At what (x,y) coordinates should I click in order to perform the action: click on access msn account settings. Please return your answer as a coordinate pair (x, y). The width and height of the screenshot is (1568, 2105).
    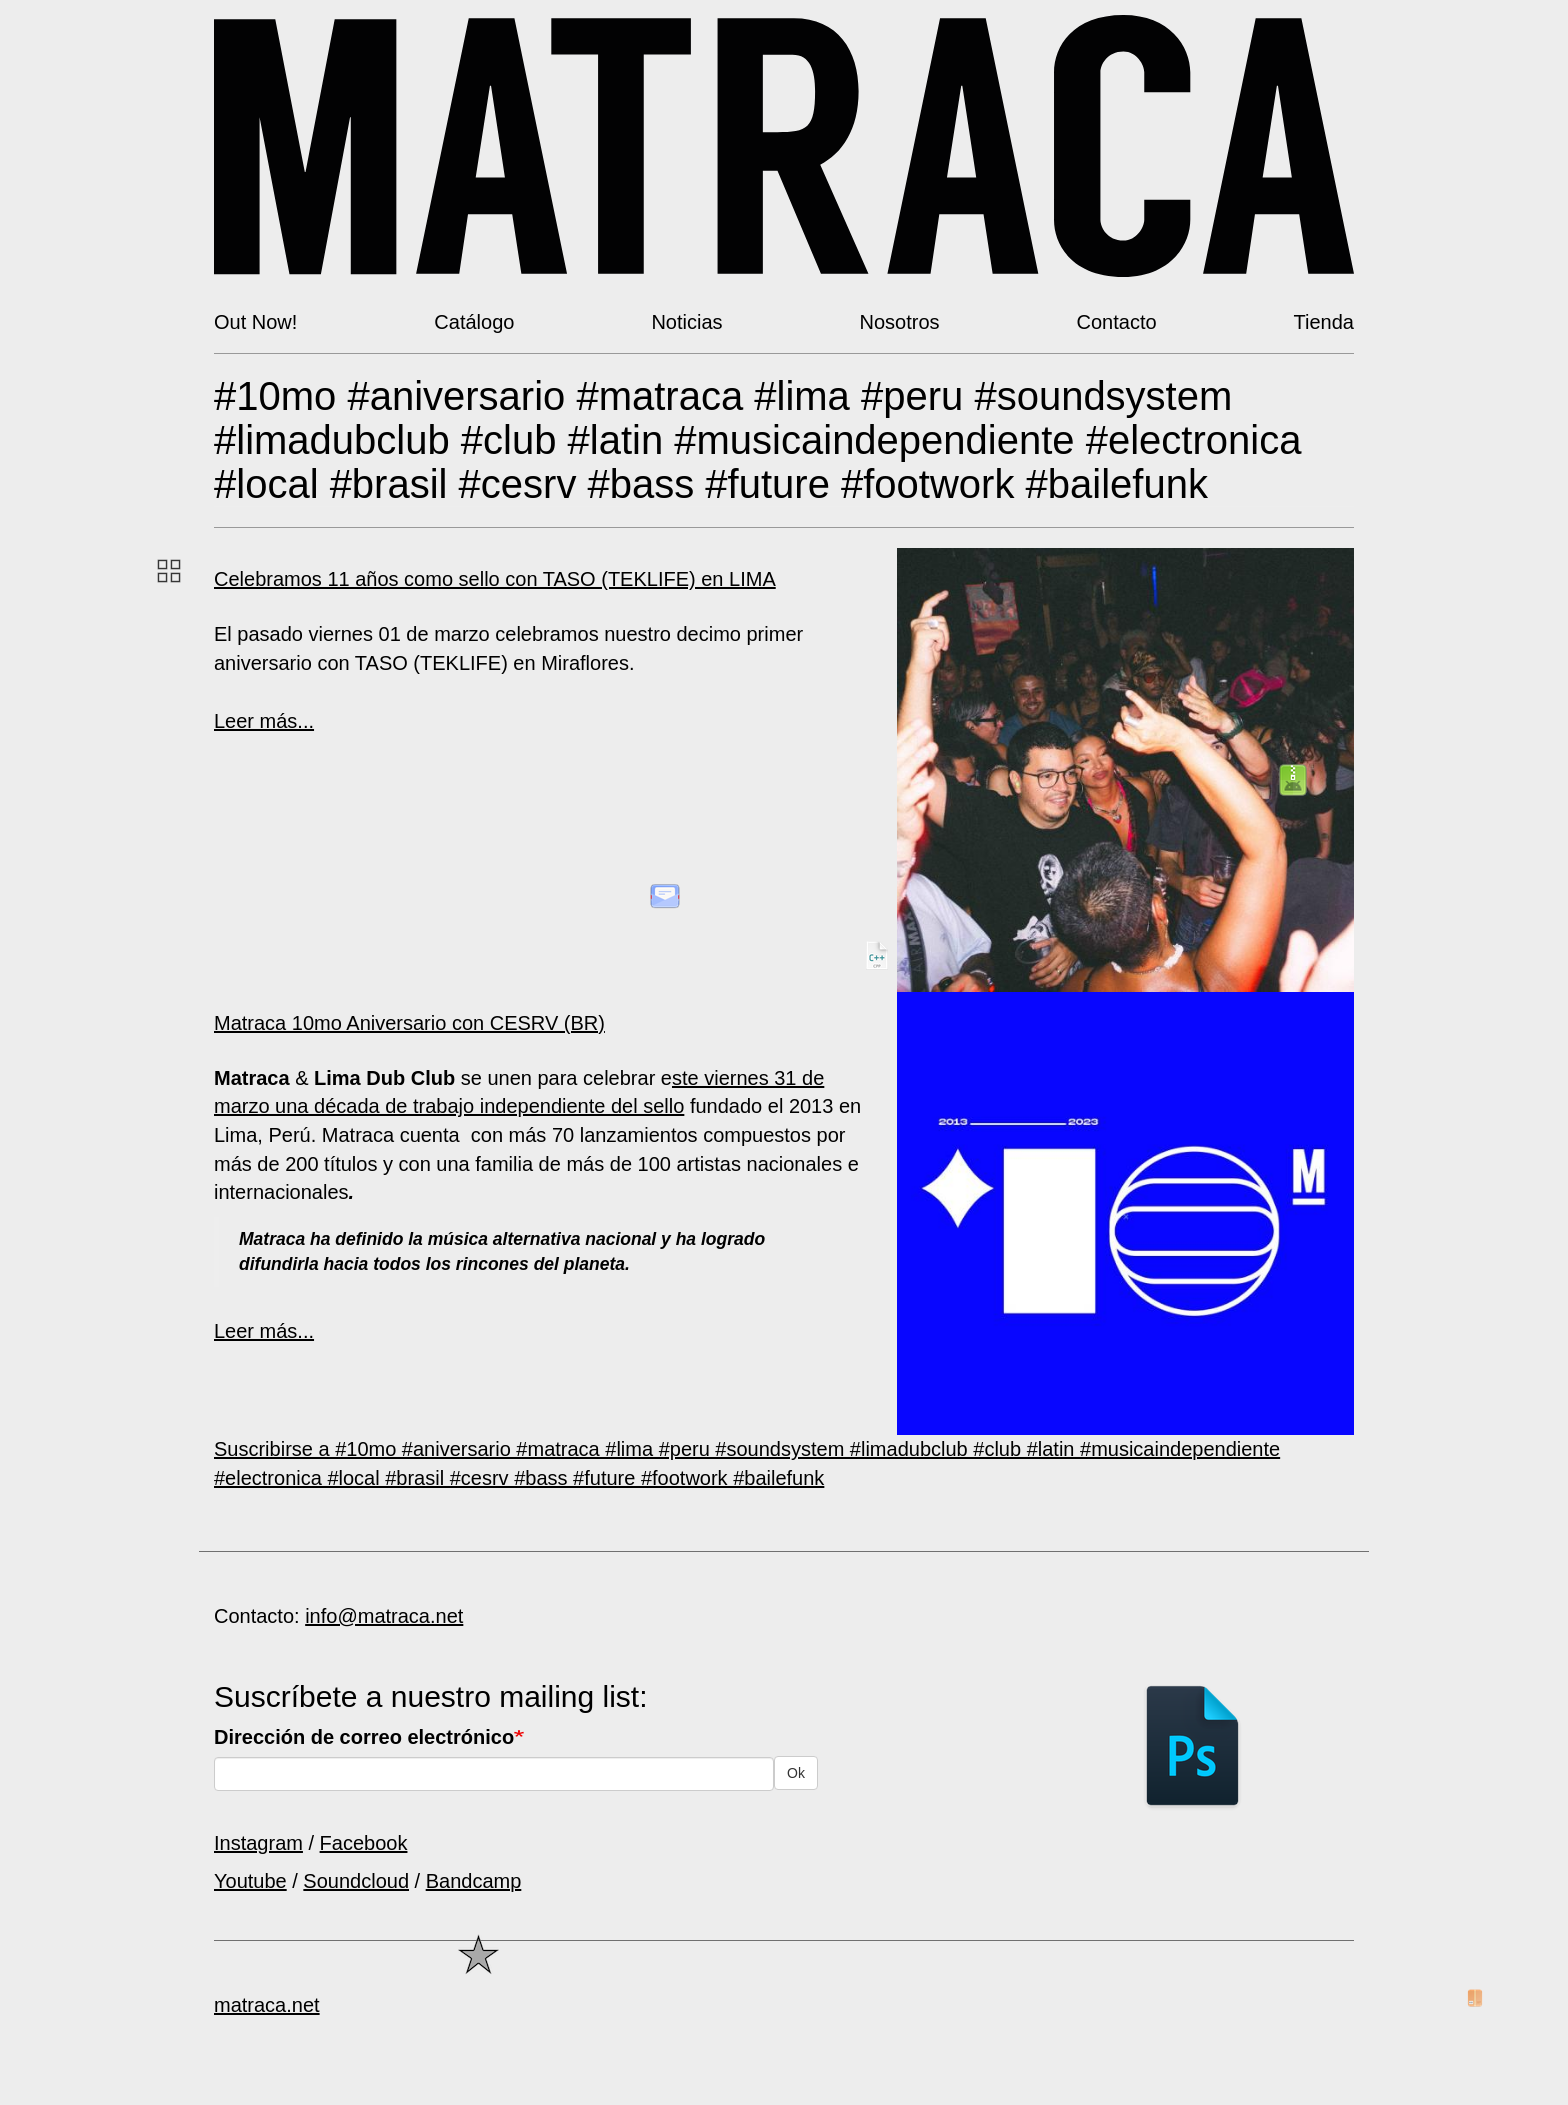
    Looking at the image, I should click on (169, 571).